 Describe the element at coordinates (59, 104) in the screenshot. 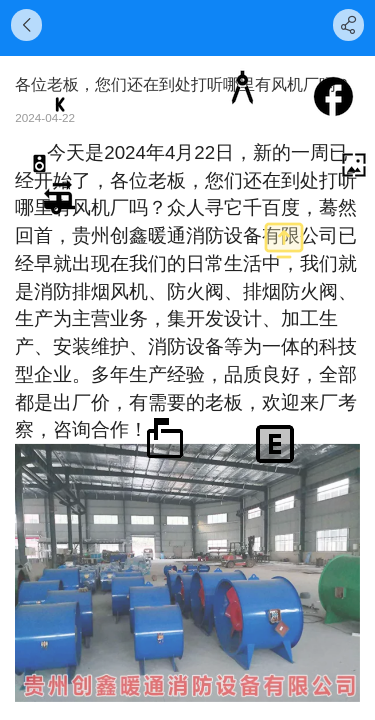

I see `indicates items starting with the letter K` at that location.